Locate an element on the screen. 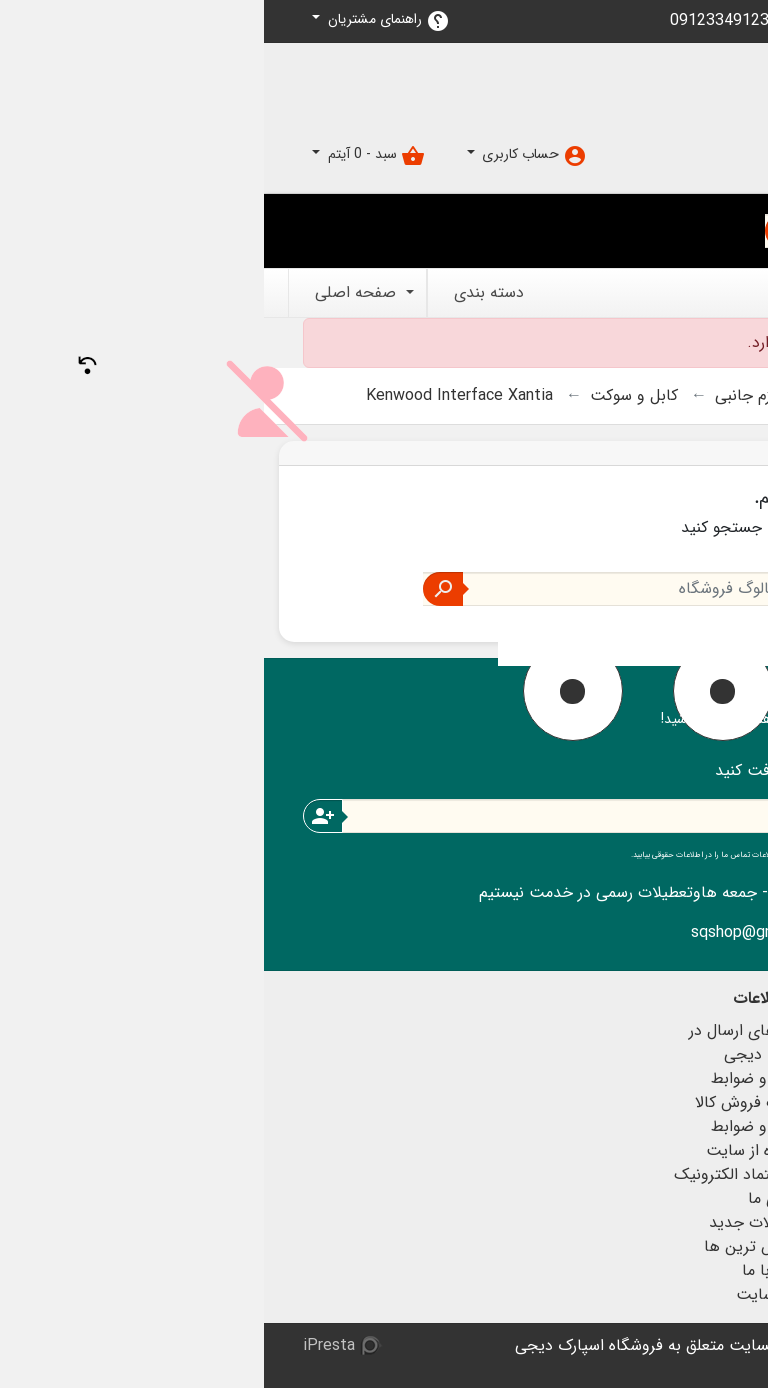 This screenshot has height=1388, width=768. step back to the previous line during debugging is located at coordinates (87, 365).